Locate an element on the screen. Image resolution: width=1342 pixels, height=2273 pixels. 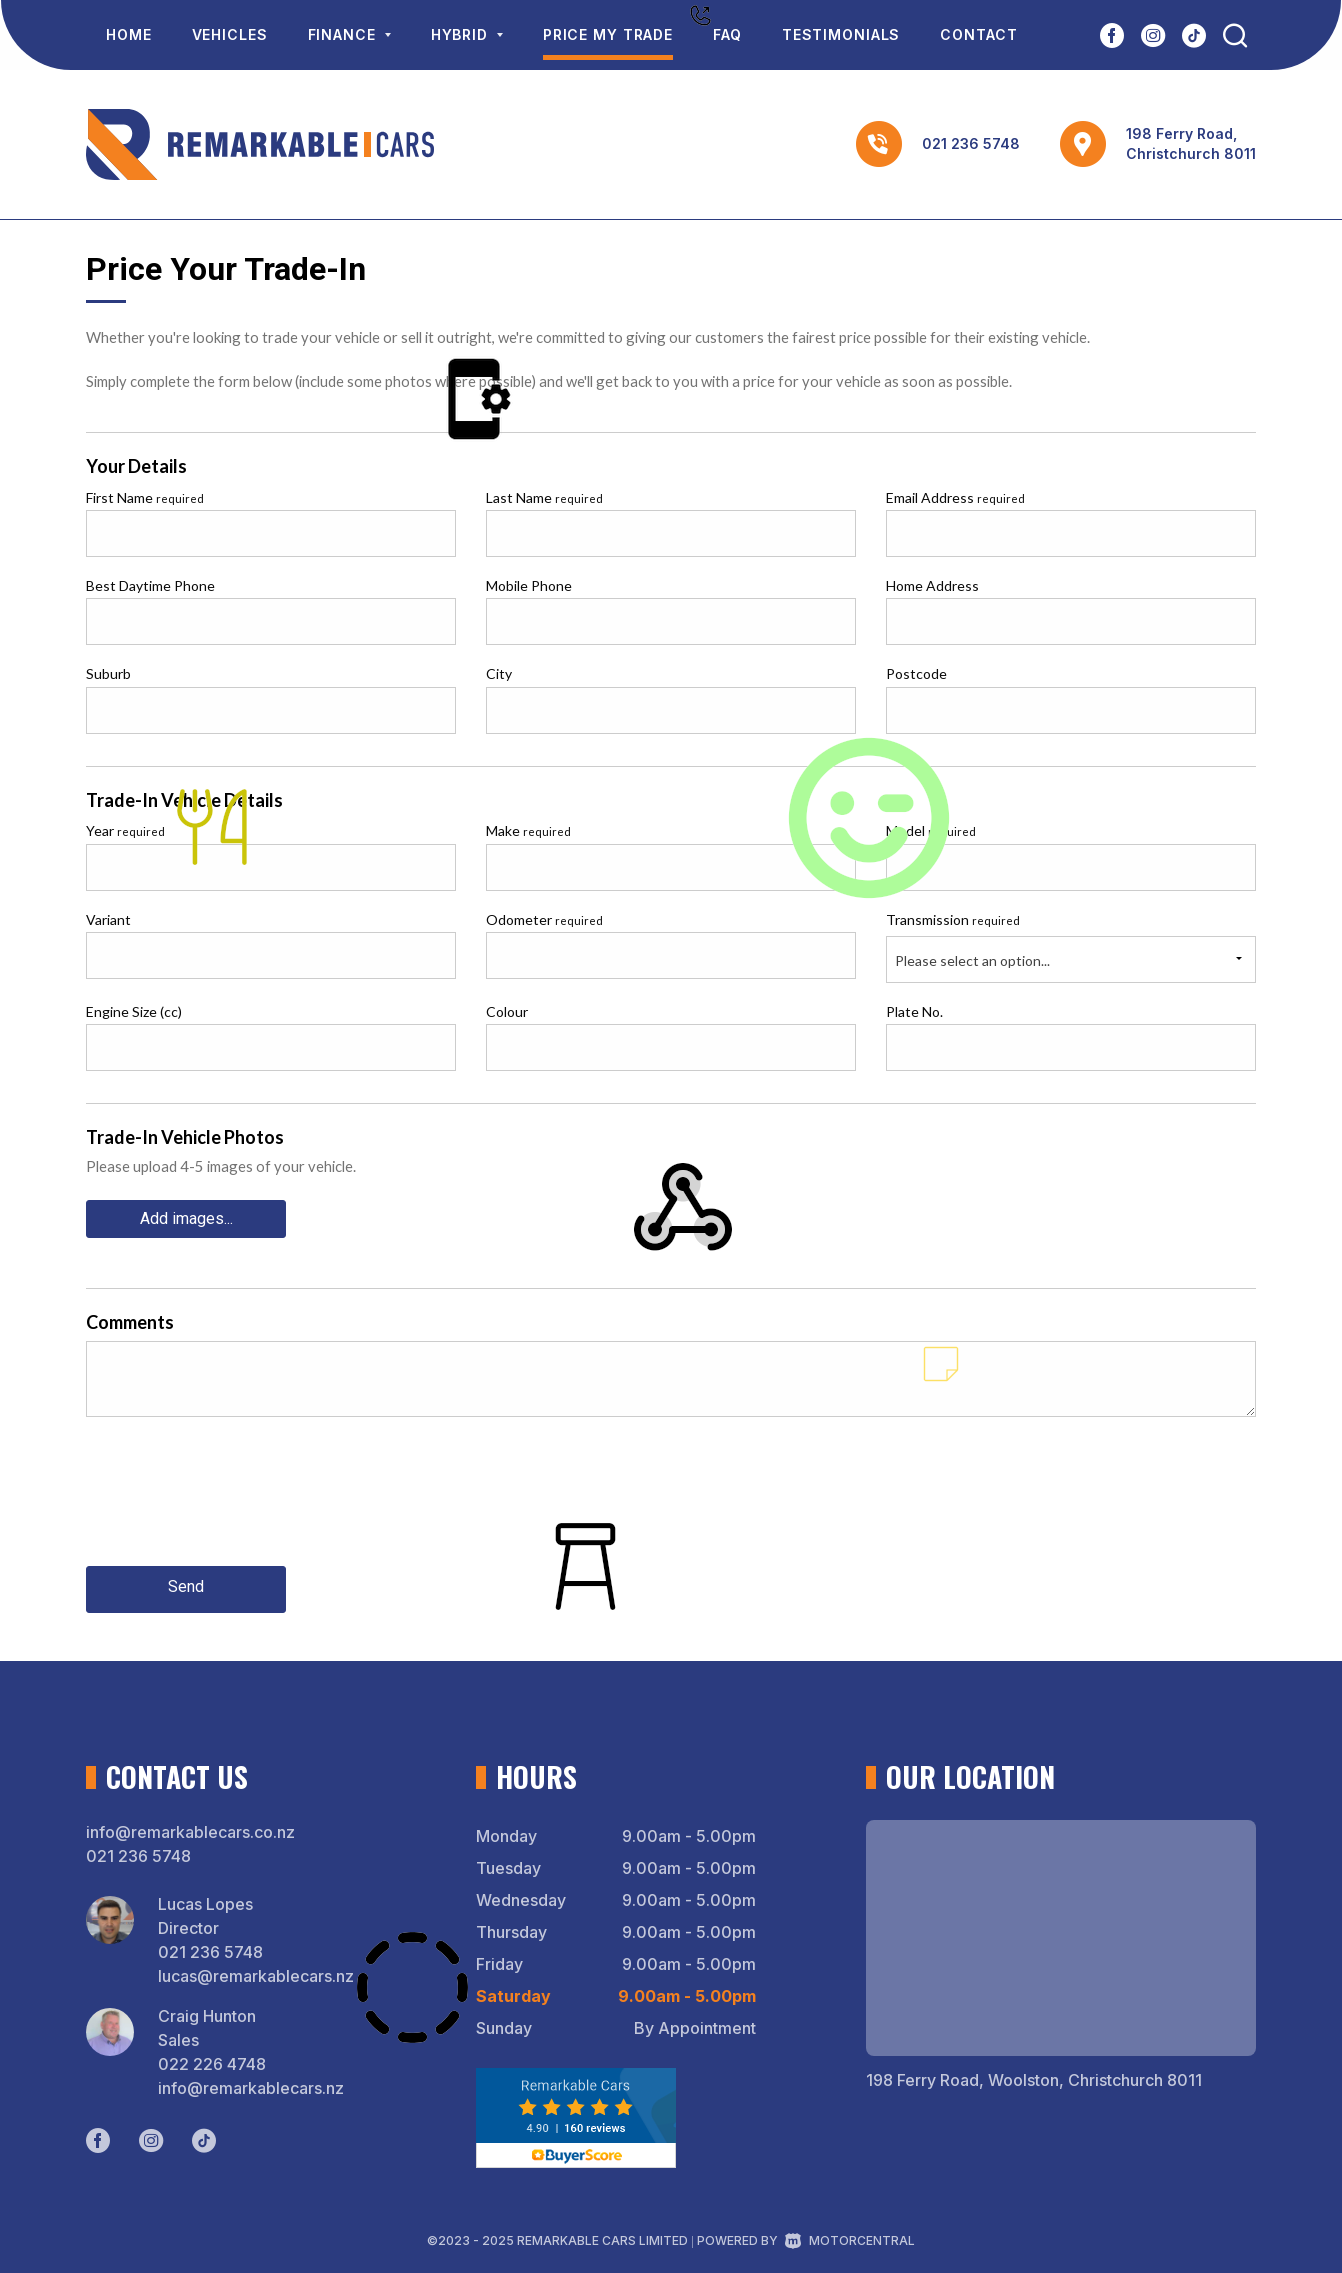
insert a winking emoji into your message is located at coordinates (869, 818).